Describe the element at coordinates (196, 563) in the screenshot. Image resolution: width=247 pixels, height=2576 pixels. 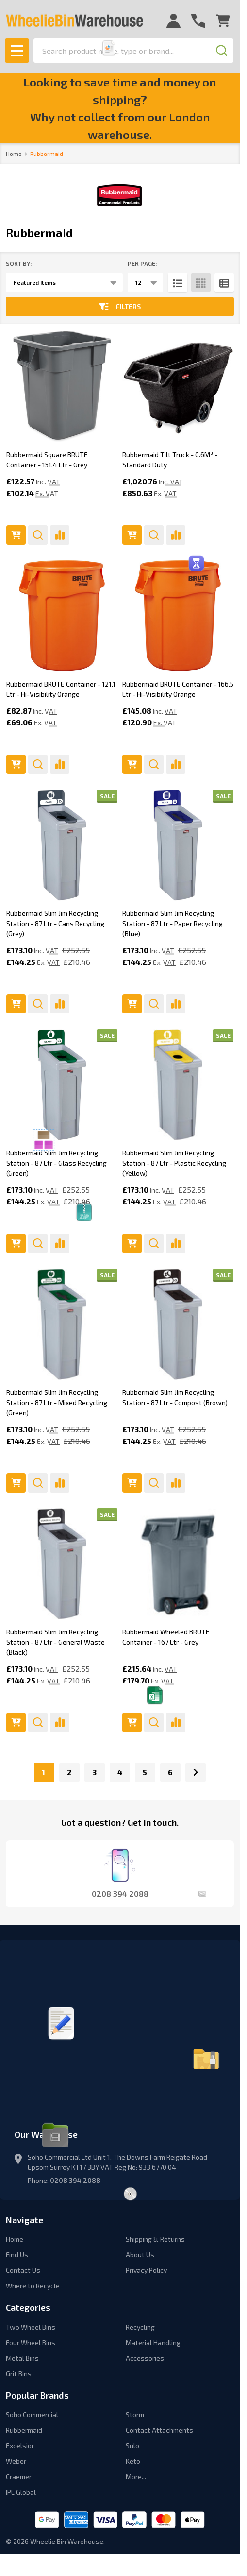
I see `view screen time usage and statistics` at that location.